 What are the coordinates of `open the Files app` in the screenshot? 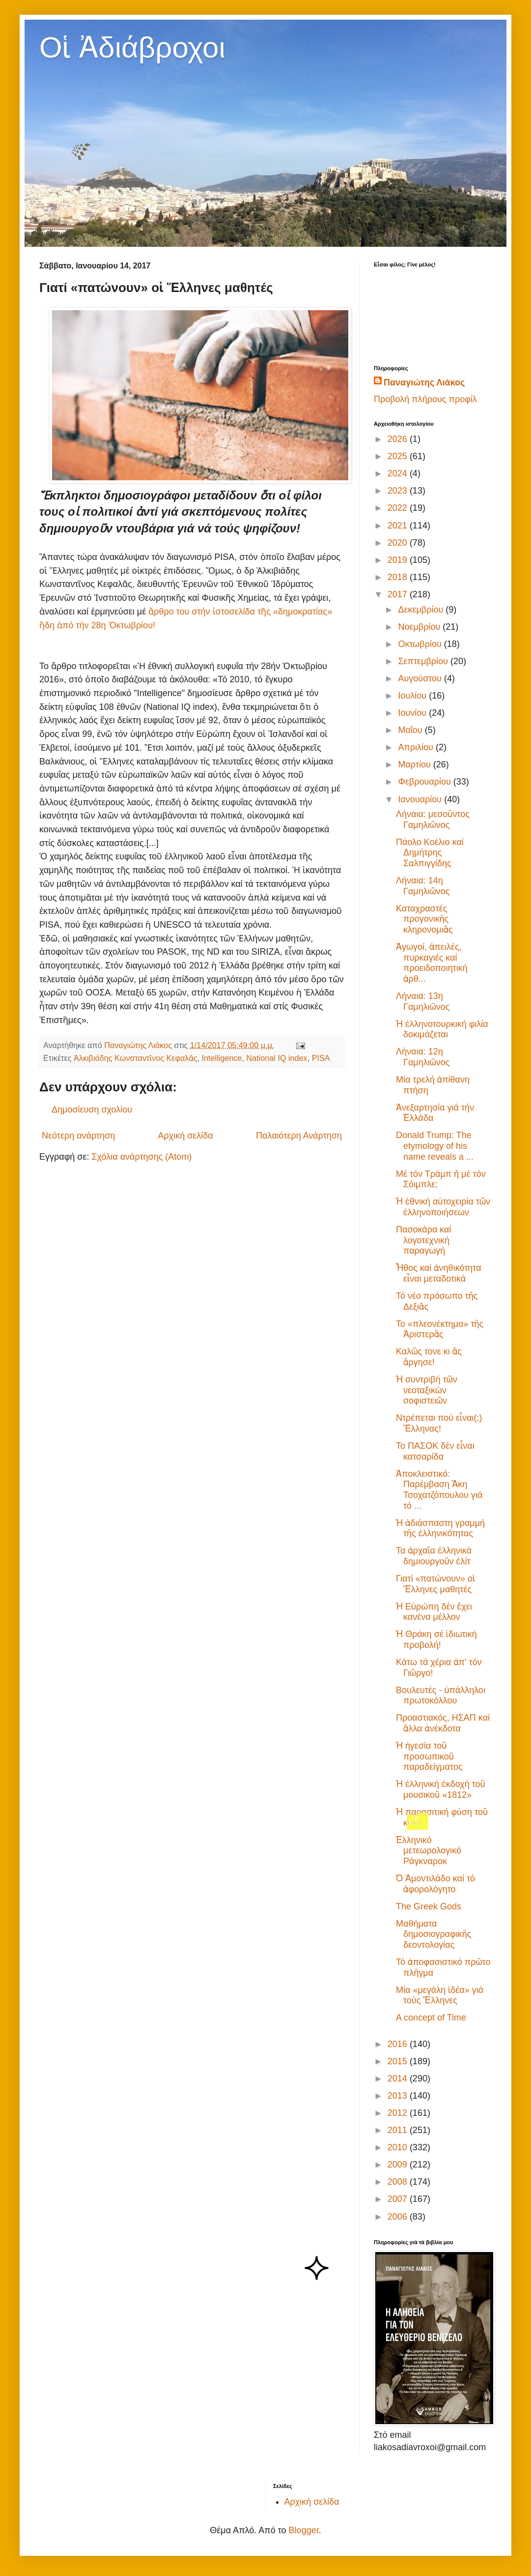 It's located at (418, 1821).